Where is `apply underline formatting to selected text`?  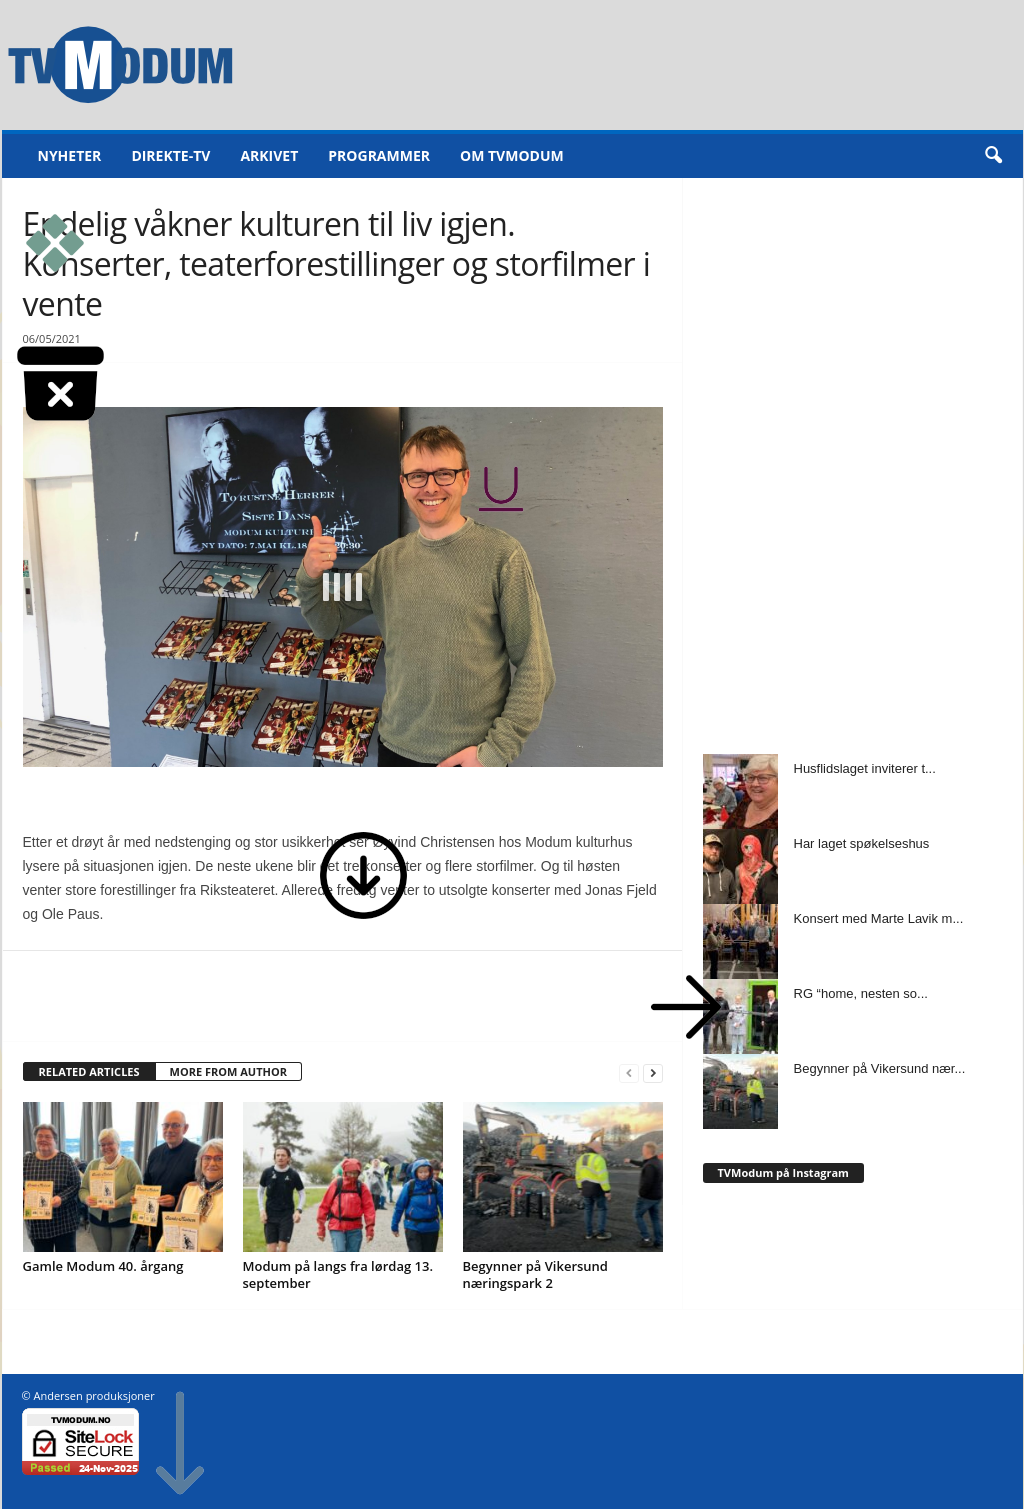
apply underline formatting to selected text is located at coordinates (501, 489).